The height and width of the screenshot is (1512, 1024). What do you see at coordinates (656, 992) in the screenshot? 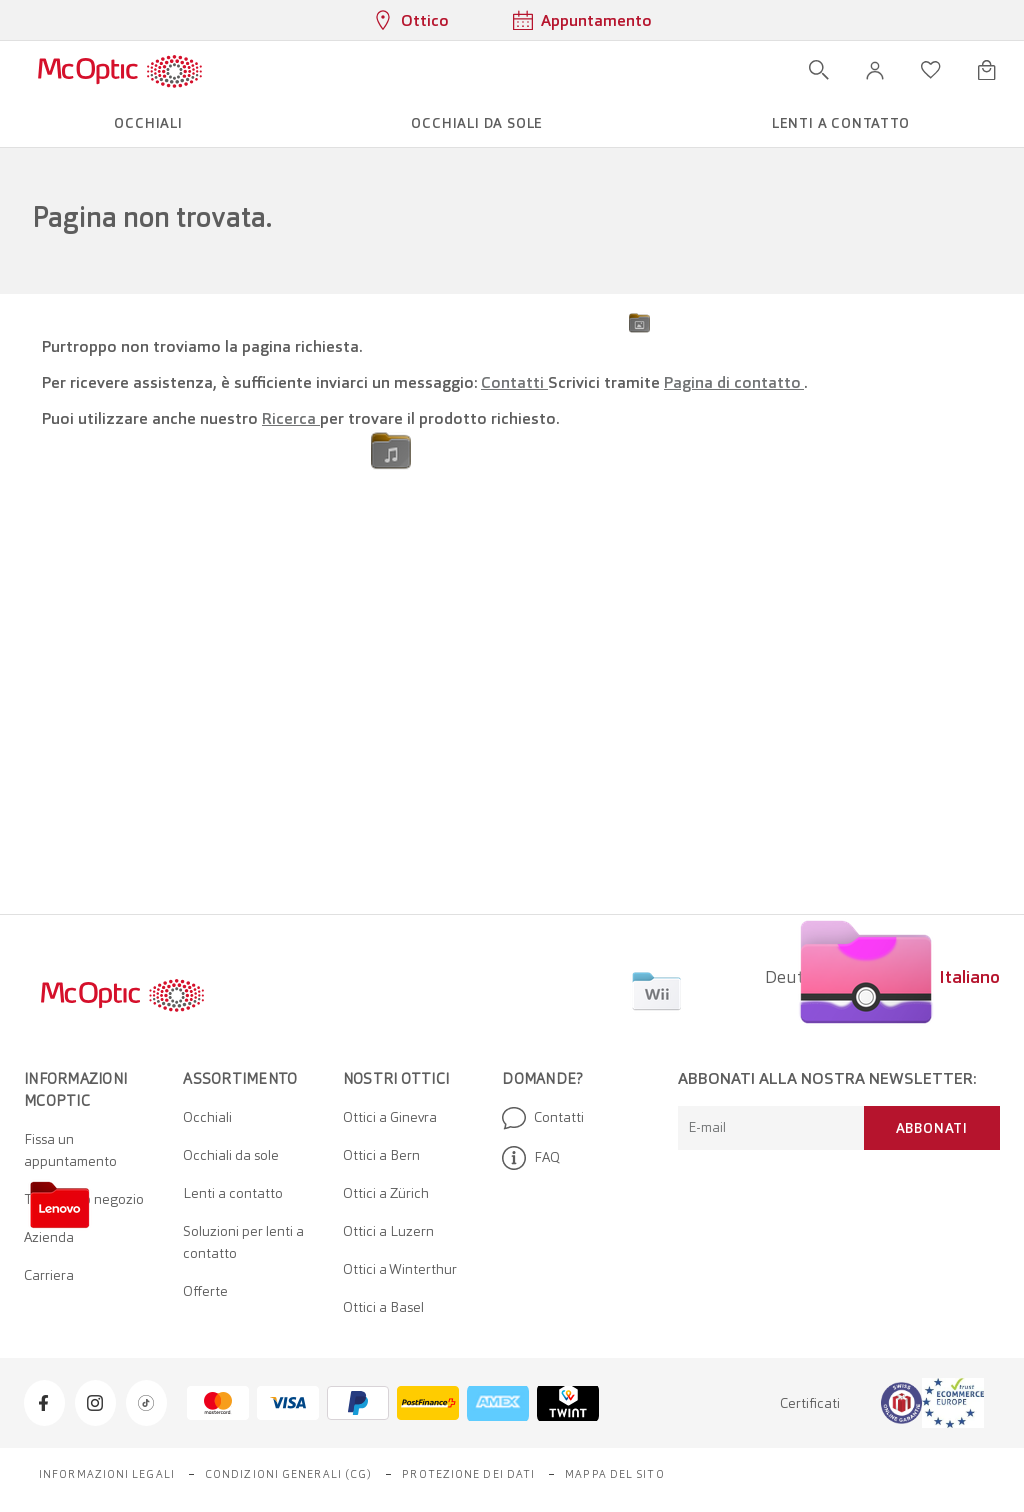
I see `folder for nintendo wii related files and games` at bounding box center [656, 992].